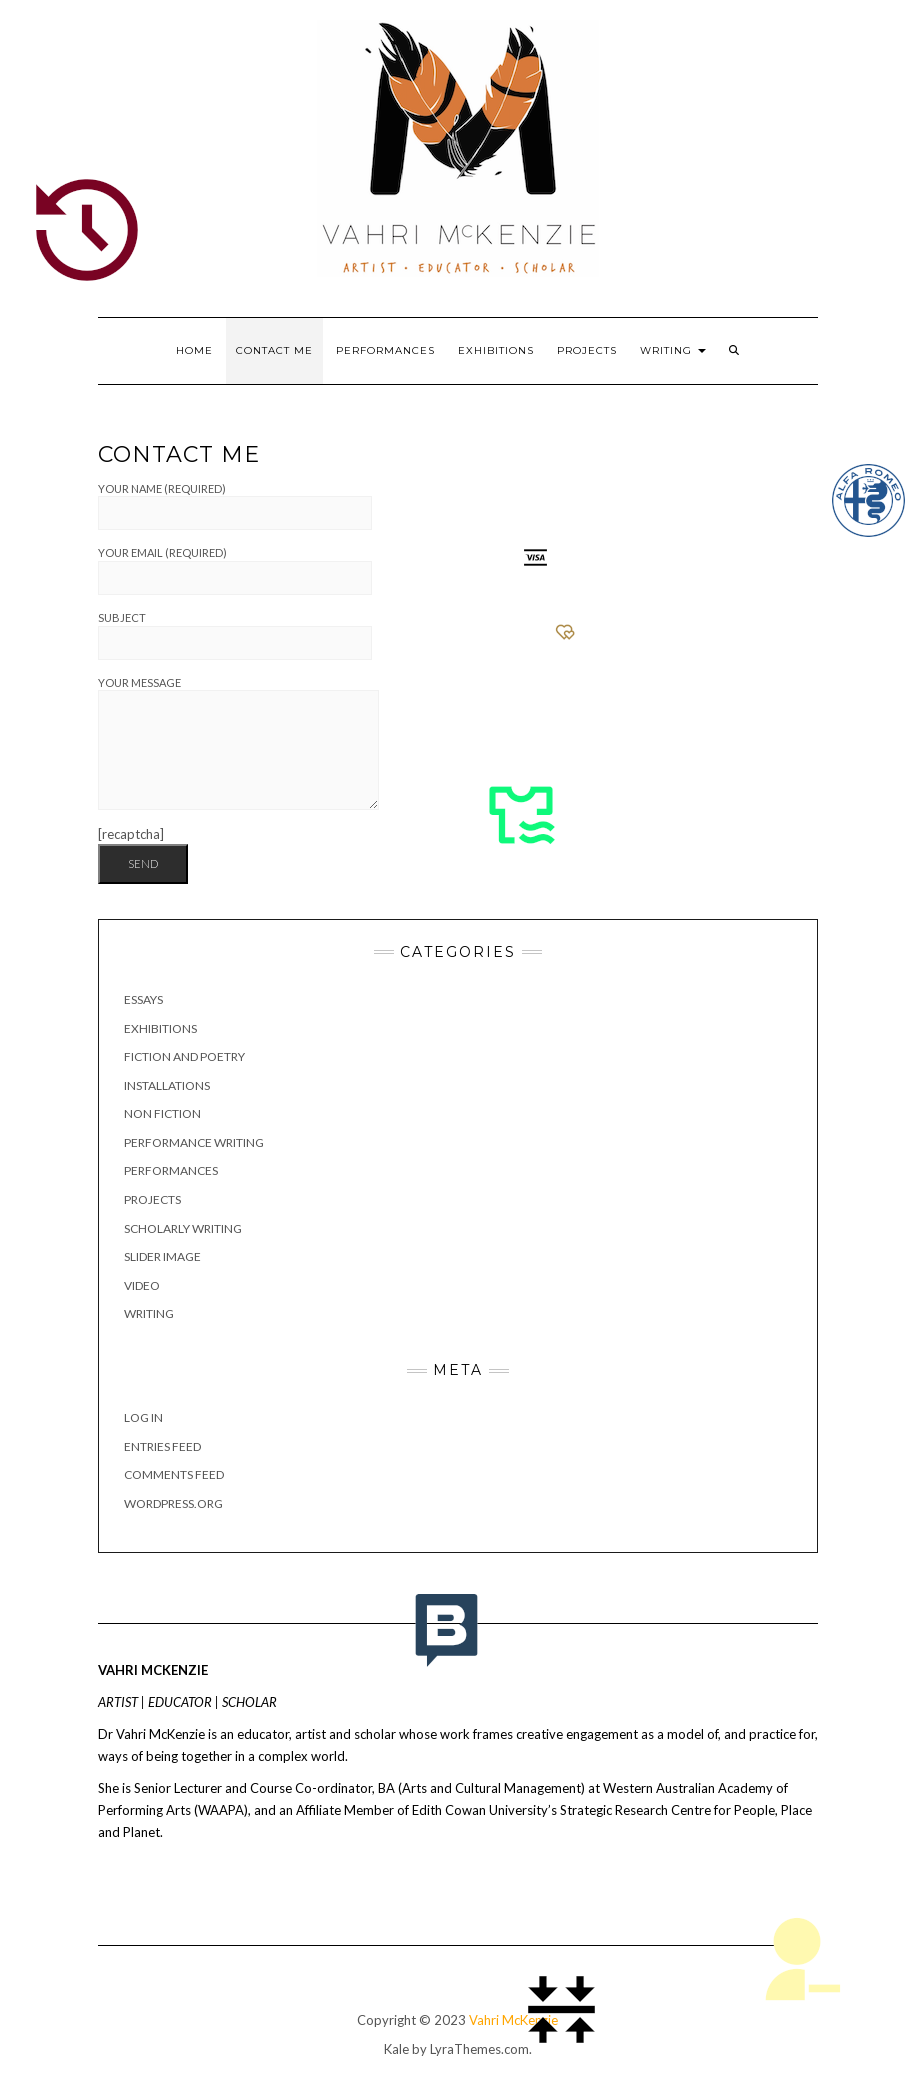 This screenshot has height=2082, width=915. What do you see at coordinates (561, 2009) in the screenshot?
I see `align objects vertically to center` at bounding box center [561, 2009].